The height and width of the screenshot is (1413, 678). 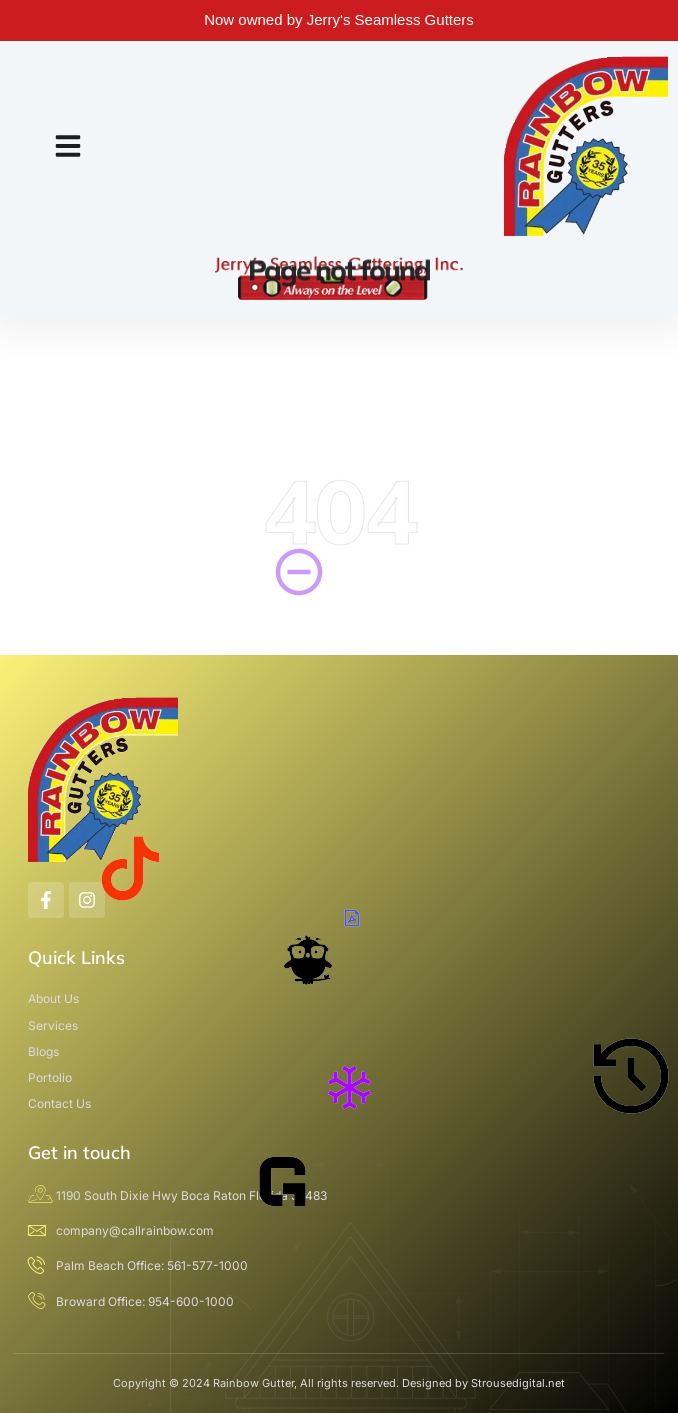 I want to click on activate cooling or air conditioning mode, so click(x=349, y=1087).